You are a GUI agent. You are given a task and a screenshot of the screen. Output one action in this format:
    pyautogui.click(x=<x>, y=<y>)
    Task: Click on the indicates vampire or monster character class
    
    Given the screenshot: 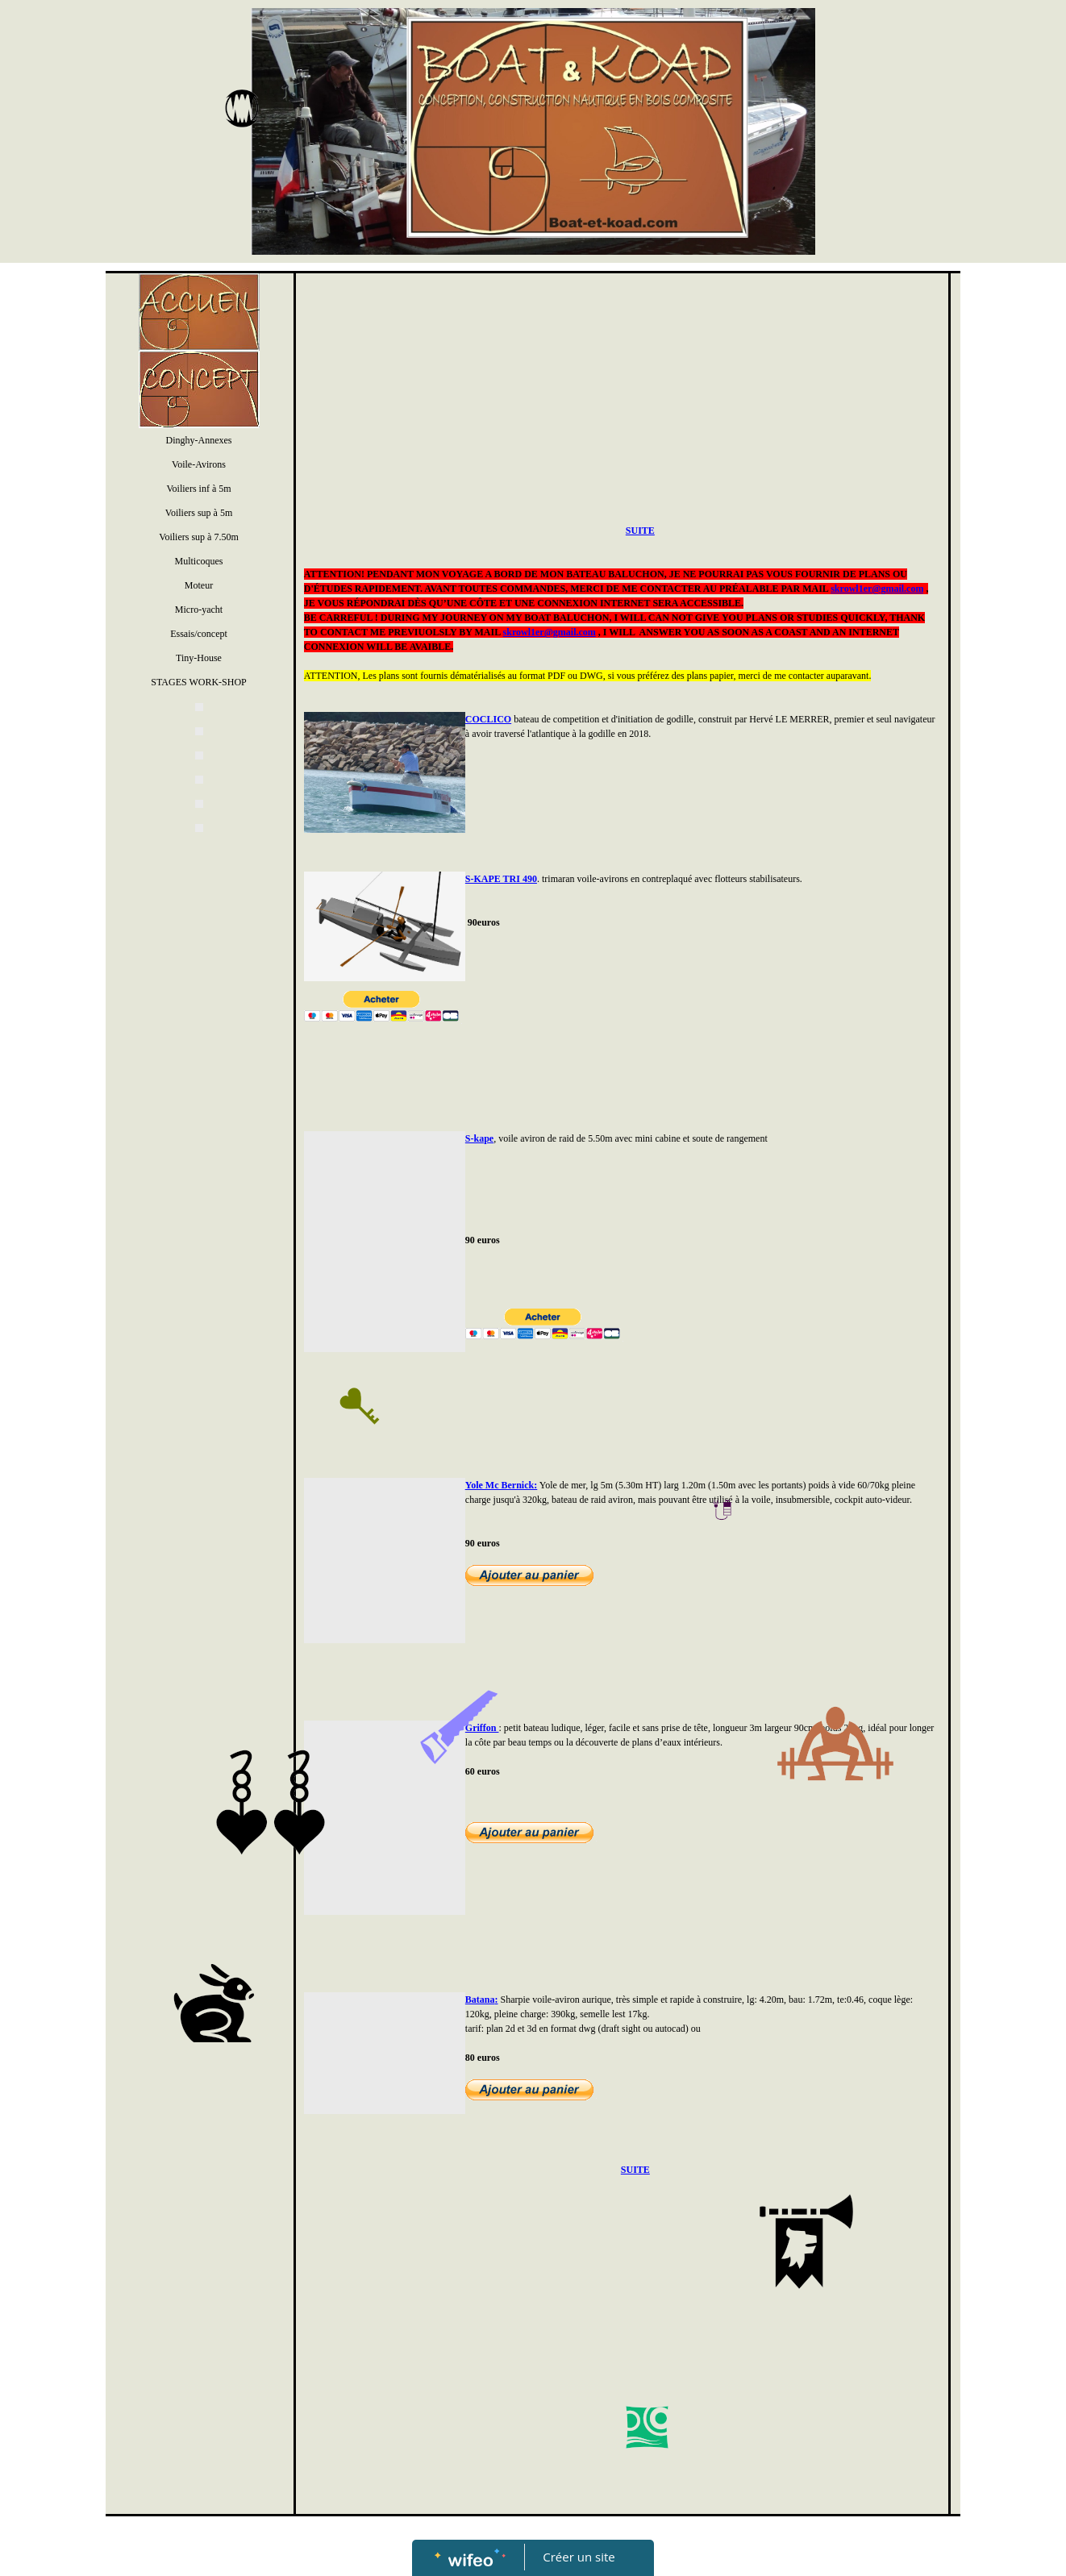 What is the action you would take?
    pyautogui.click(x=241, y=108)
    